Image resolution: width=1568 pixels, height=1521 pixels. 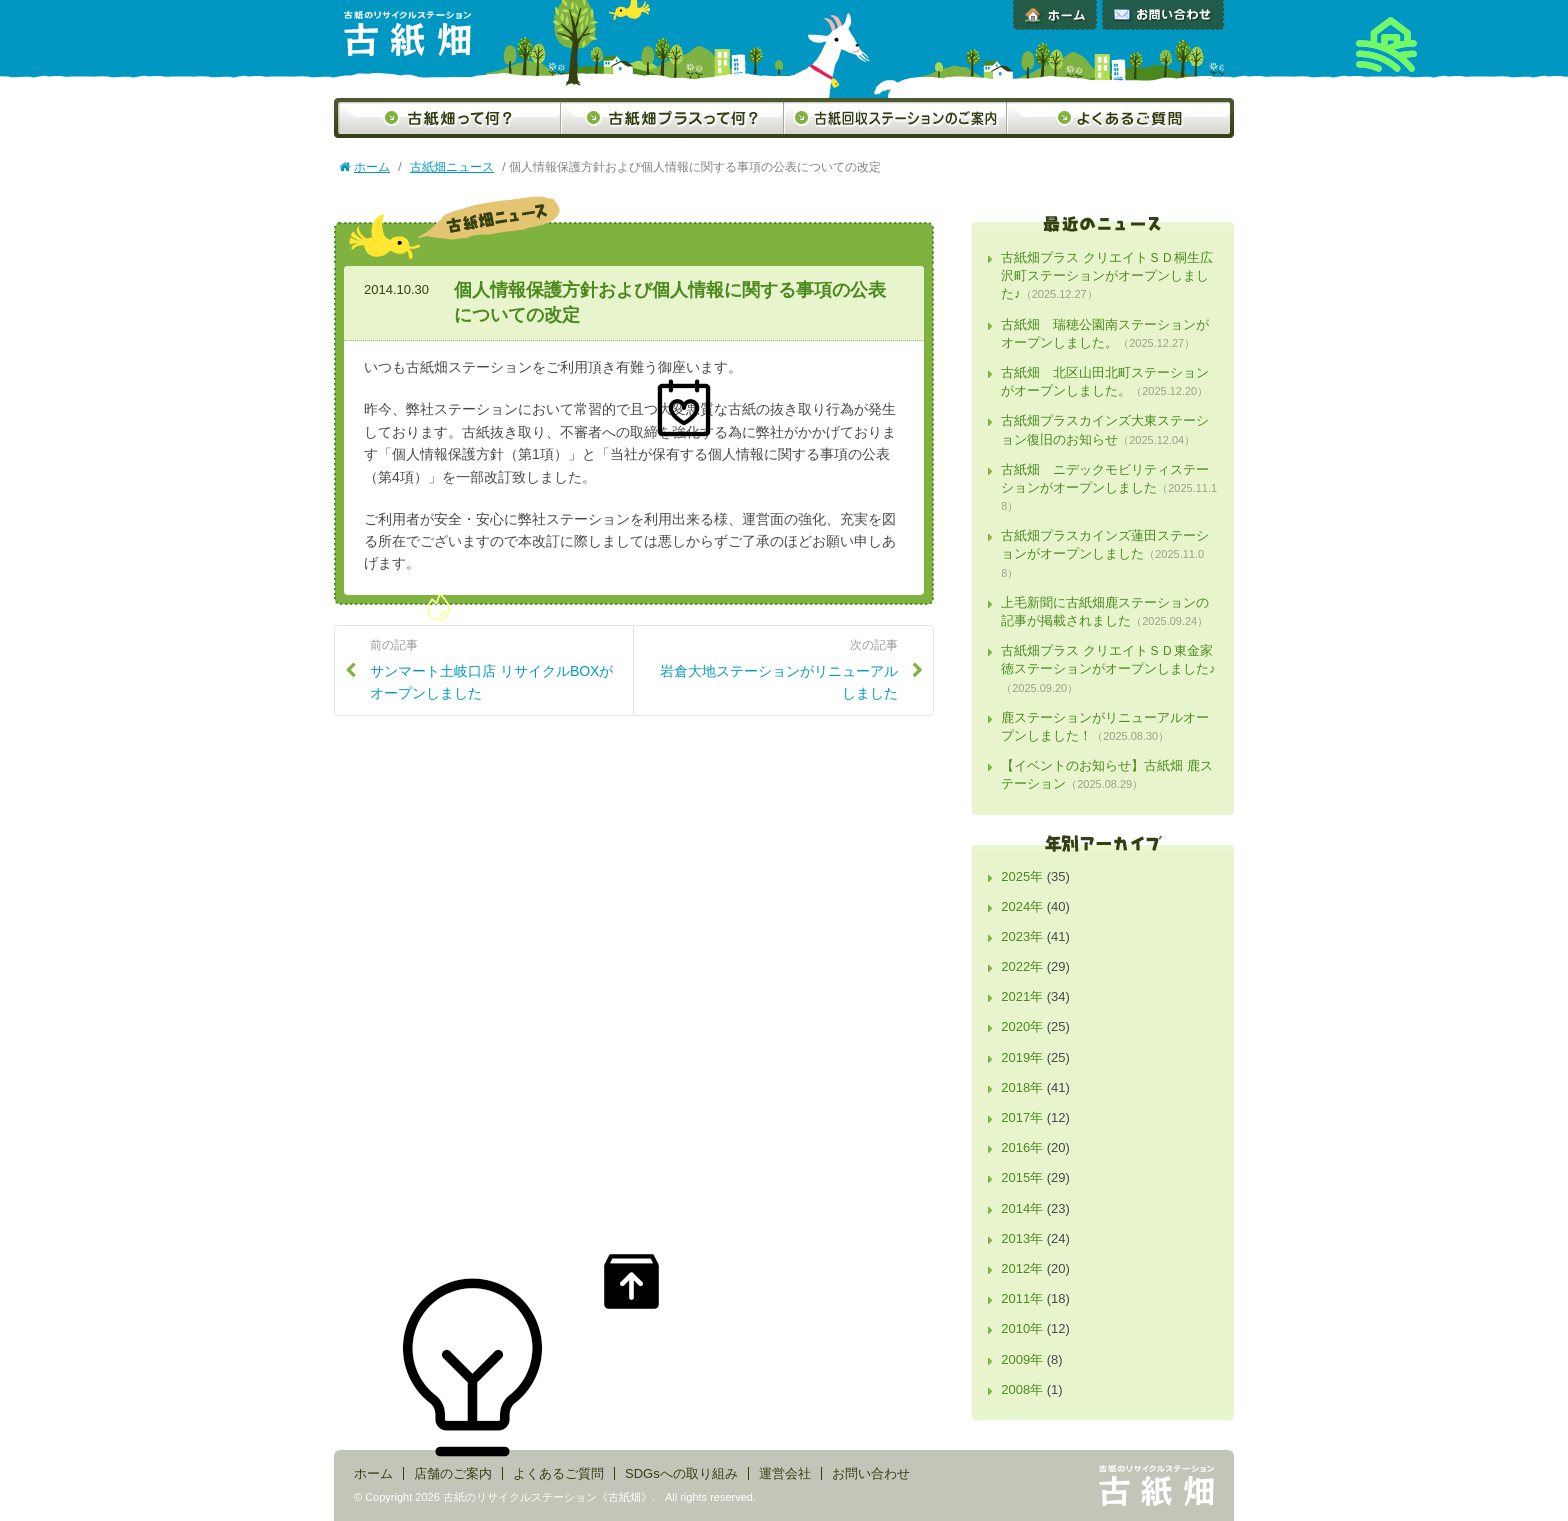 I want to click on access farm or agricultural settings, so click(x=1386, y=45).